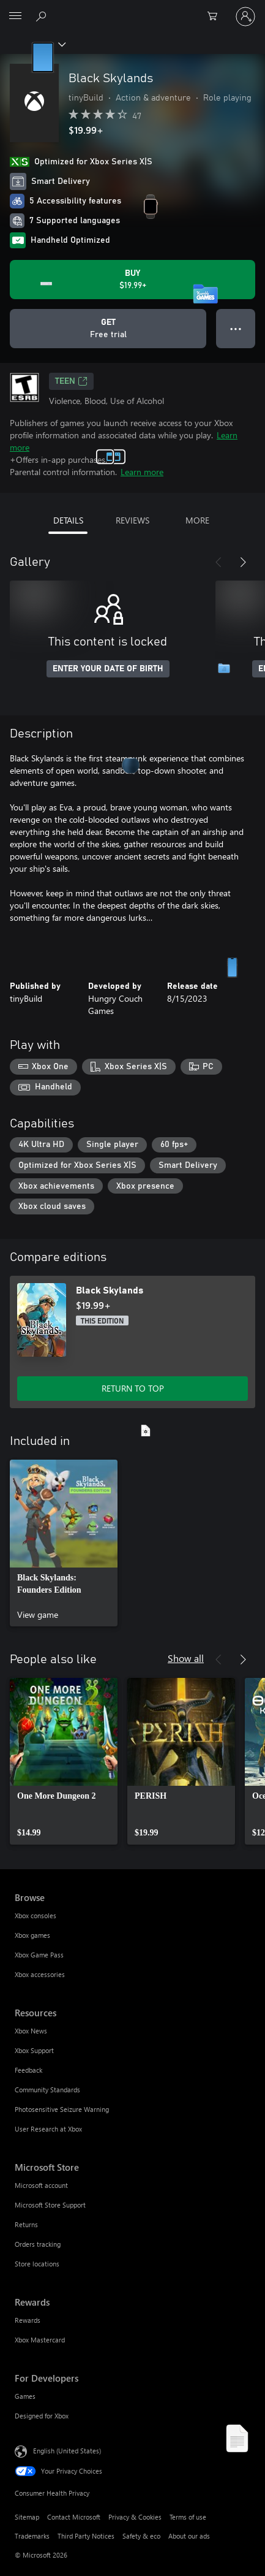 Image resolution: width=265 pixels, height=2576 pixels. What do you see at coordinates (224, 668) in the screenshot?
I see `open Affinity Photo project folder` at bounding box center [224, 668].